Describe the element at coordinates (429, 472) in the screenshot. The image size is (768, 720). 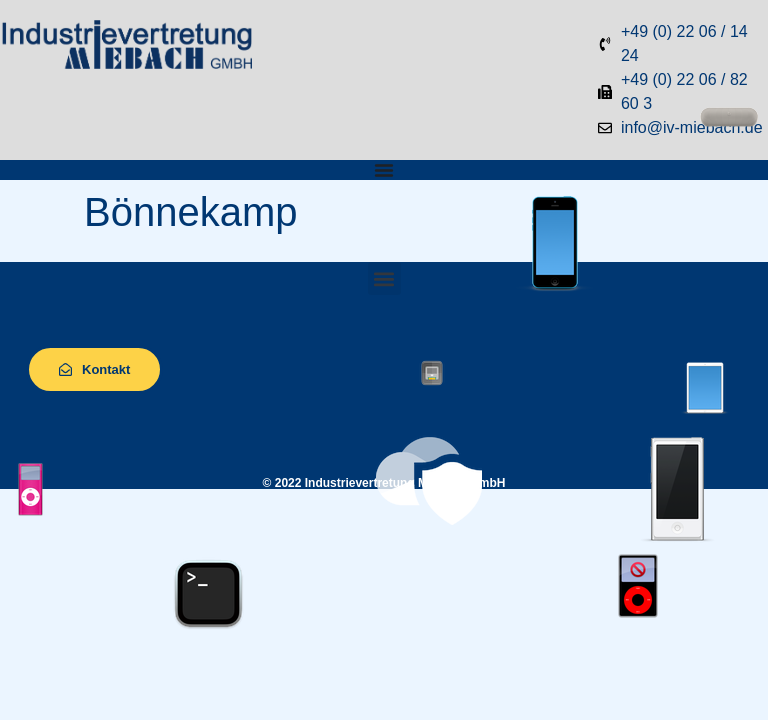
I see `file is syncing to OneDrive cloud storage` at that location.